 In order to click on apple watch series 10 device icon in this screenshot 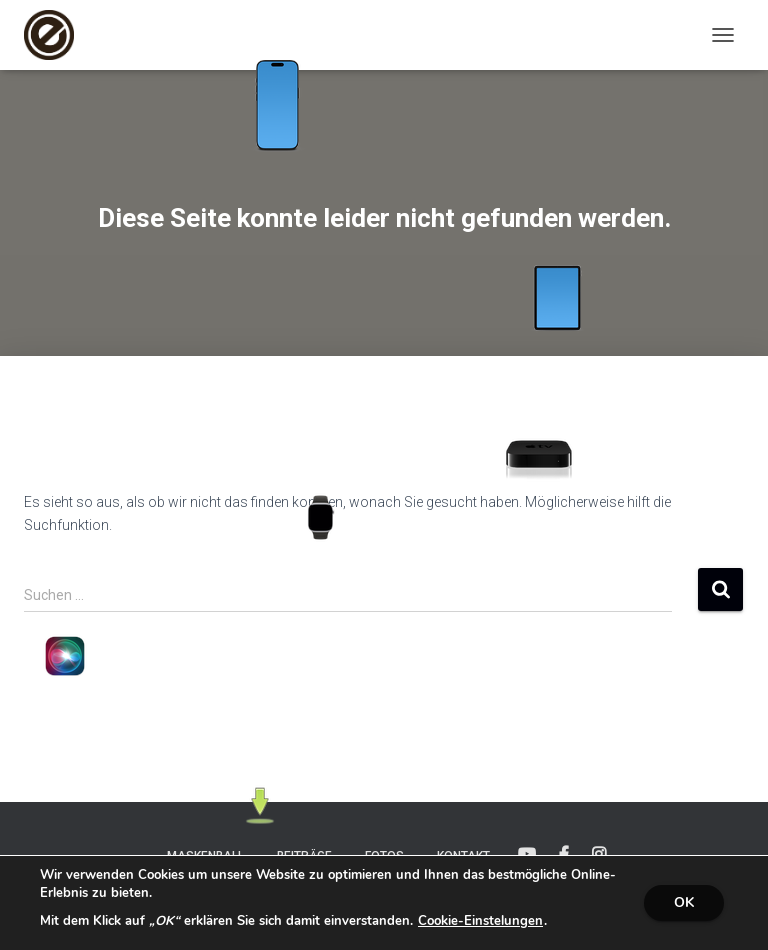, I will do `click(320, 517)`.